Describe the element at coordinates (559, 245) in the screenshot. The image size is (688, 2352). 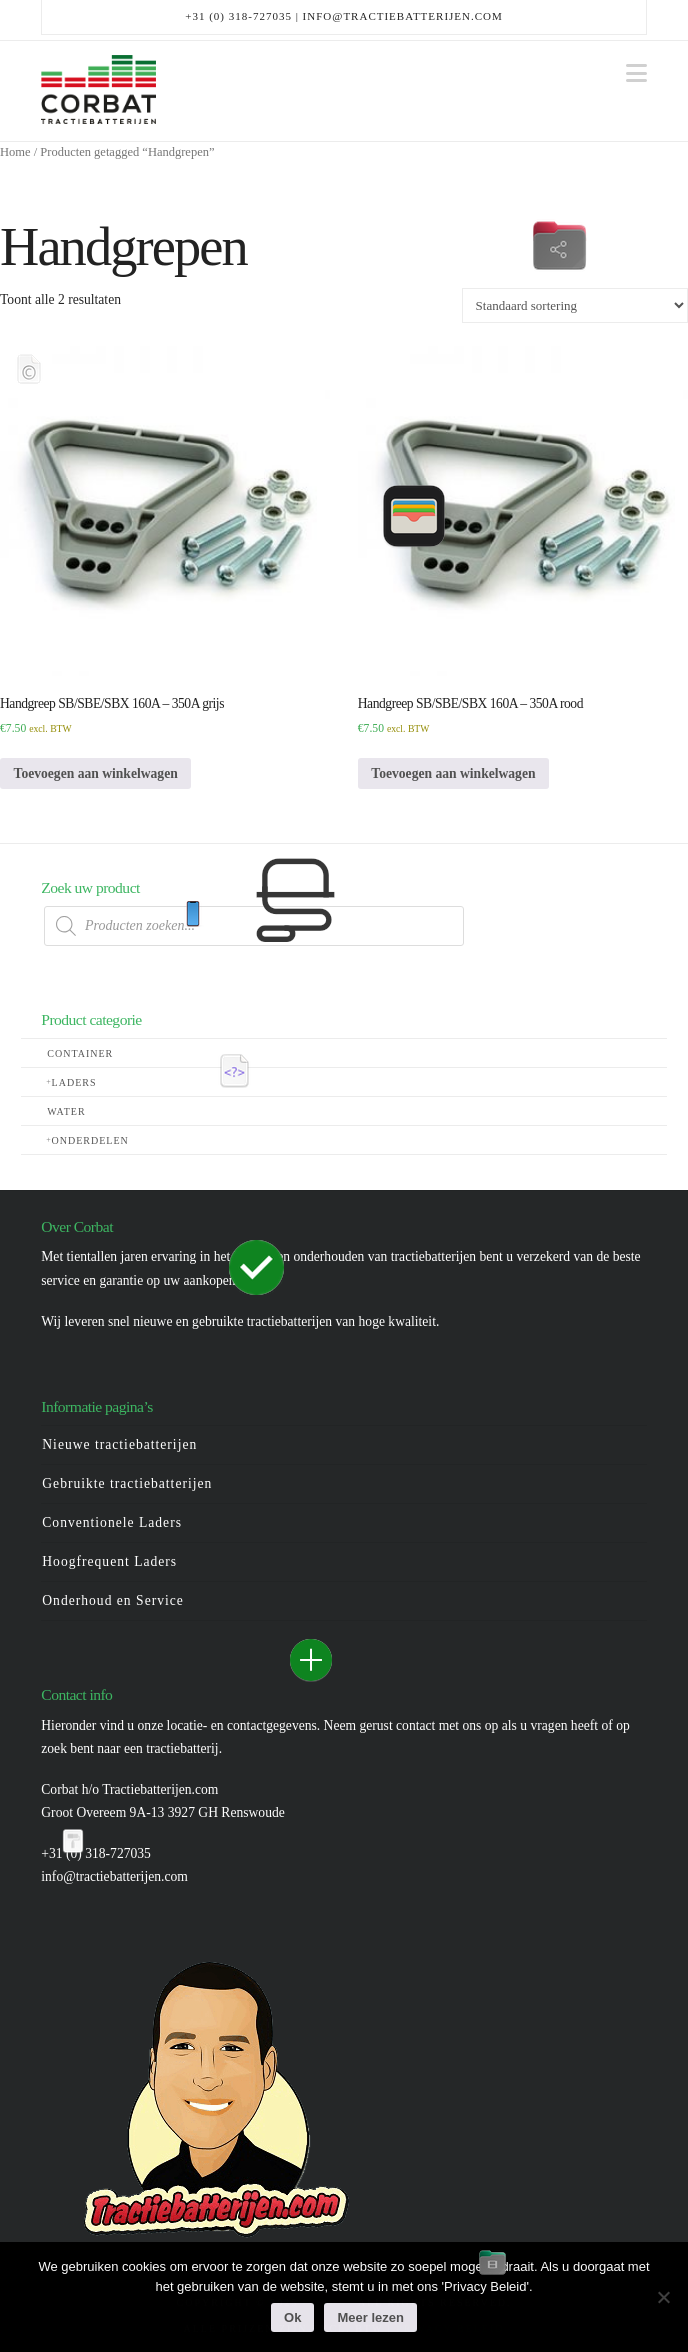
I see `access your public shared files folder` at that location.